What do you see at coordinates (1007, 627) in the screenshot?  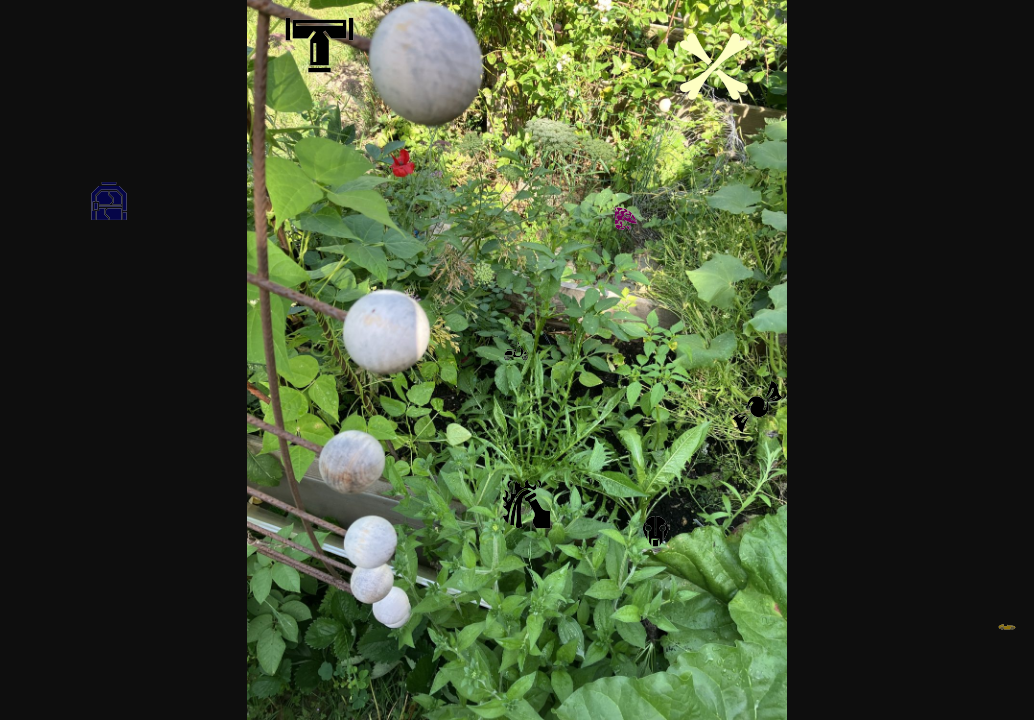 I see `access racing or car-themed games` at bounding box center [1007, 627].